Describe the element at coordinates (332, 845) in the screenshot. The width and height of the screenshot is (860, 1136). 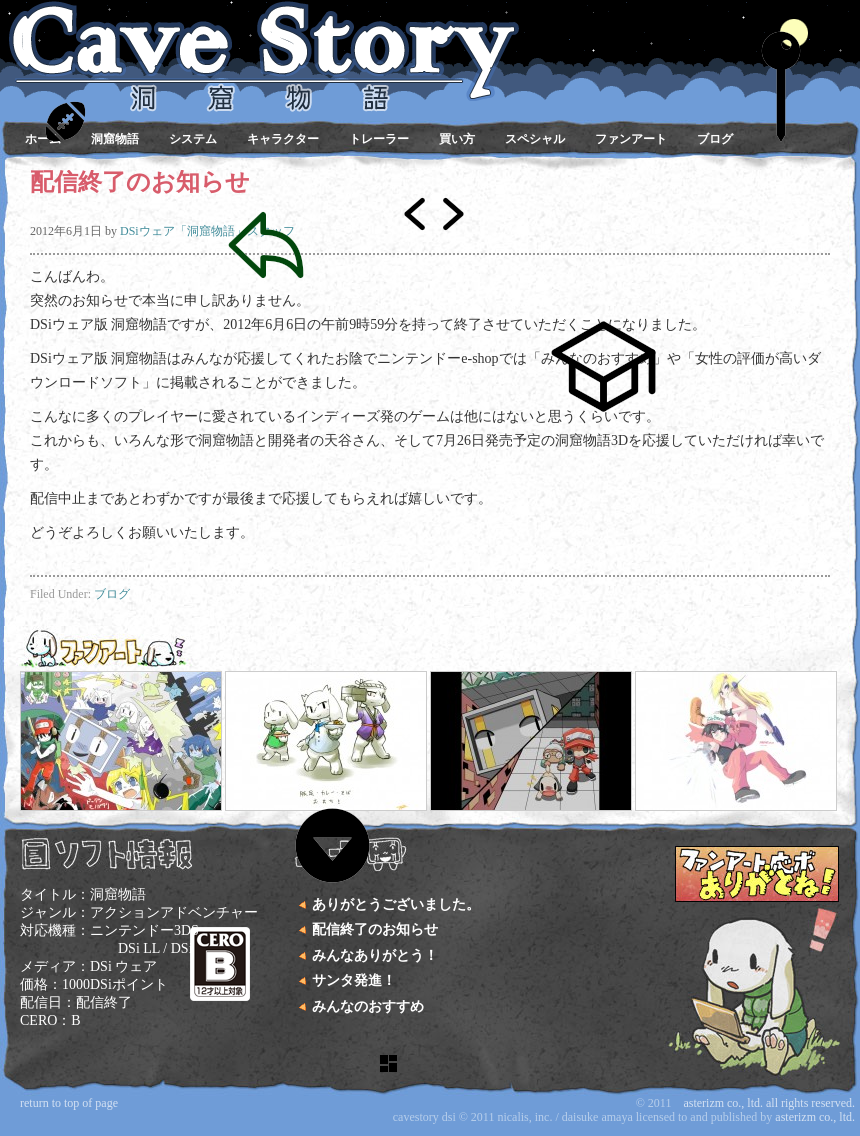
I see `expand dropdown menu or content` at that location.